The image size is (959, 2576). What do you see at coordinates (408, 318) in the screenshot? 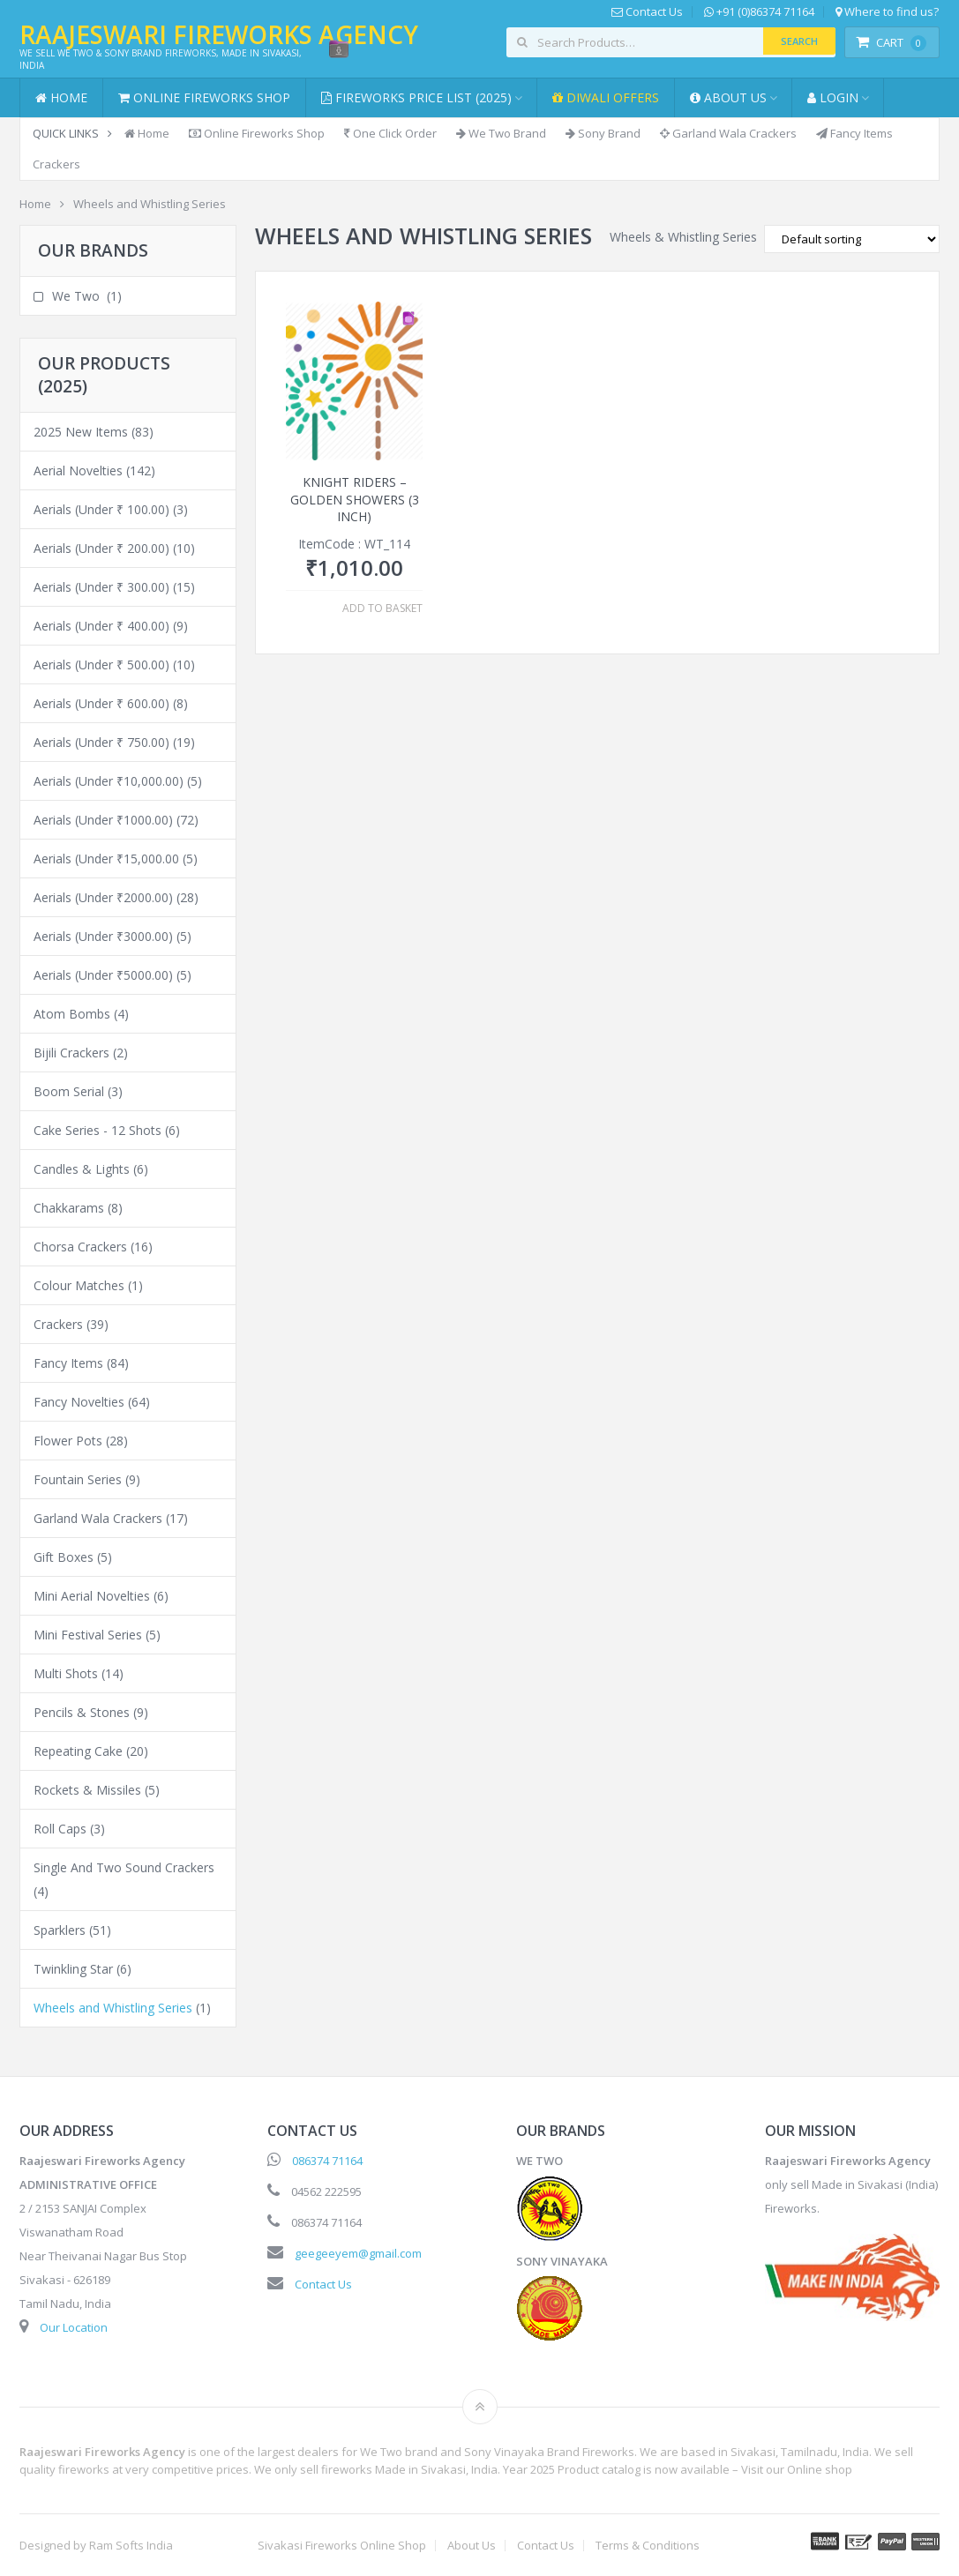
I see `open libreoffice base database application` at bounding box center [408, 318].